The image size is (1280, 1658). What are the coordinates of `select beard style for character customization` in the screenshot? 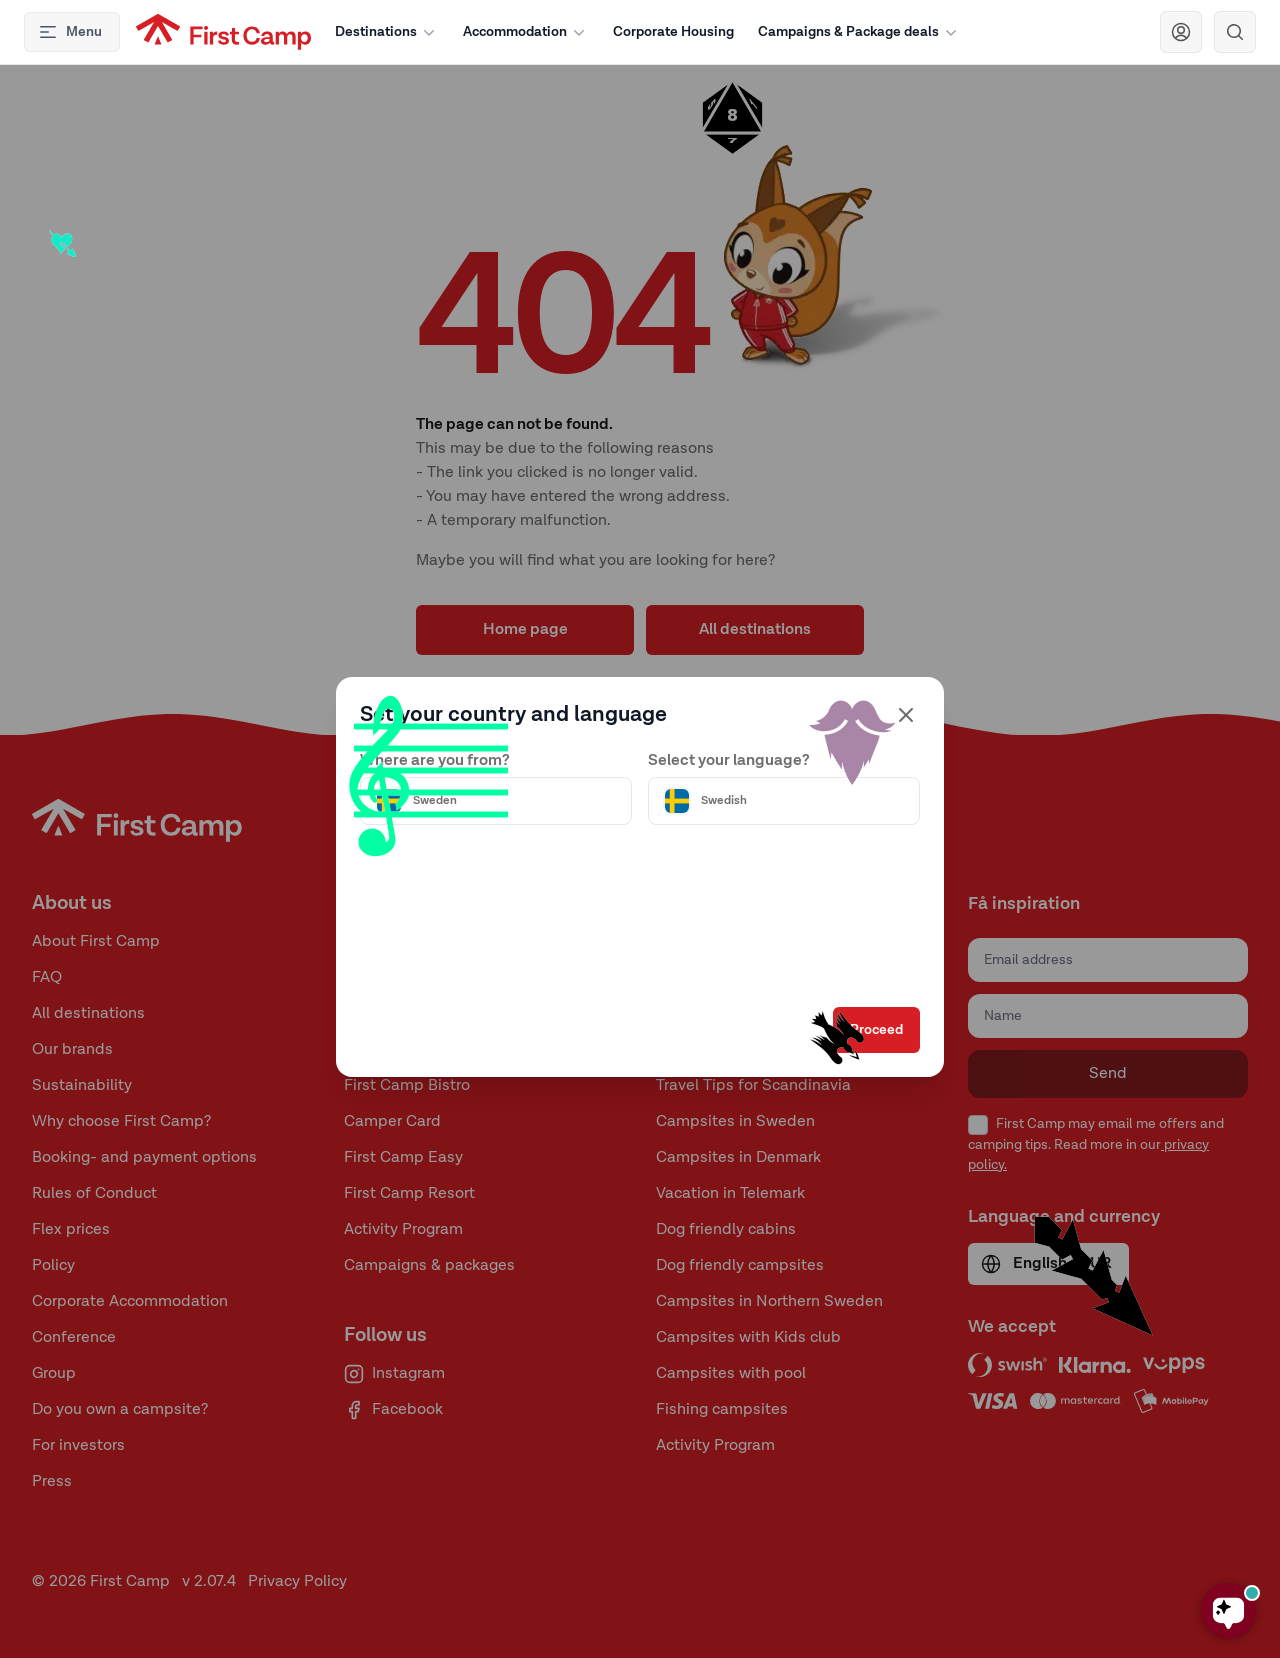 It's located at (852, 741).